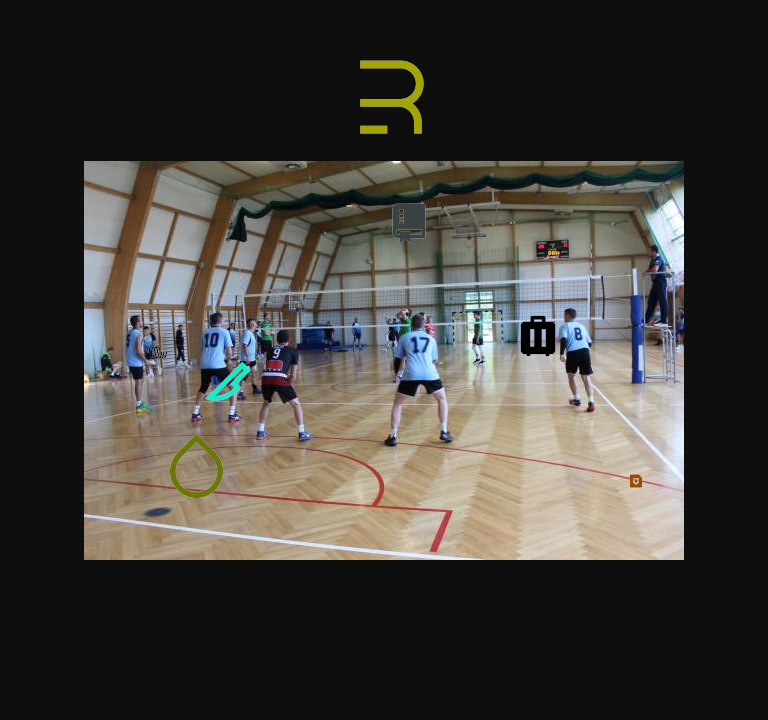  I want to click on slice or cut selected elements, so click(228, 381).